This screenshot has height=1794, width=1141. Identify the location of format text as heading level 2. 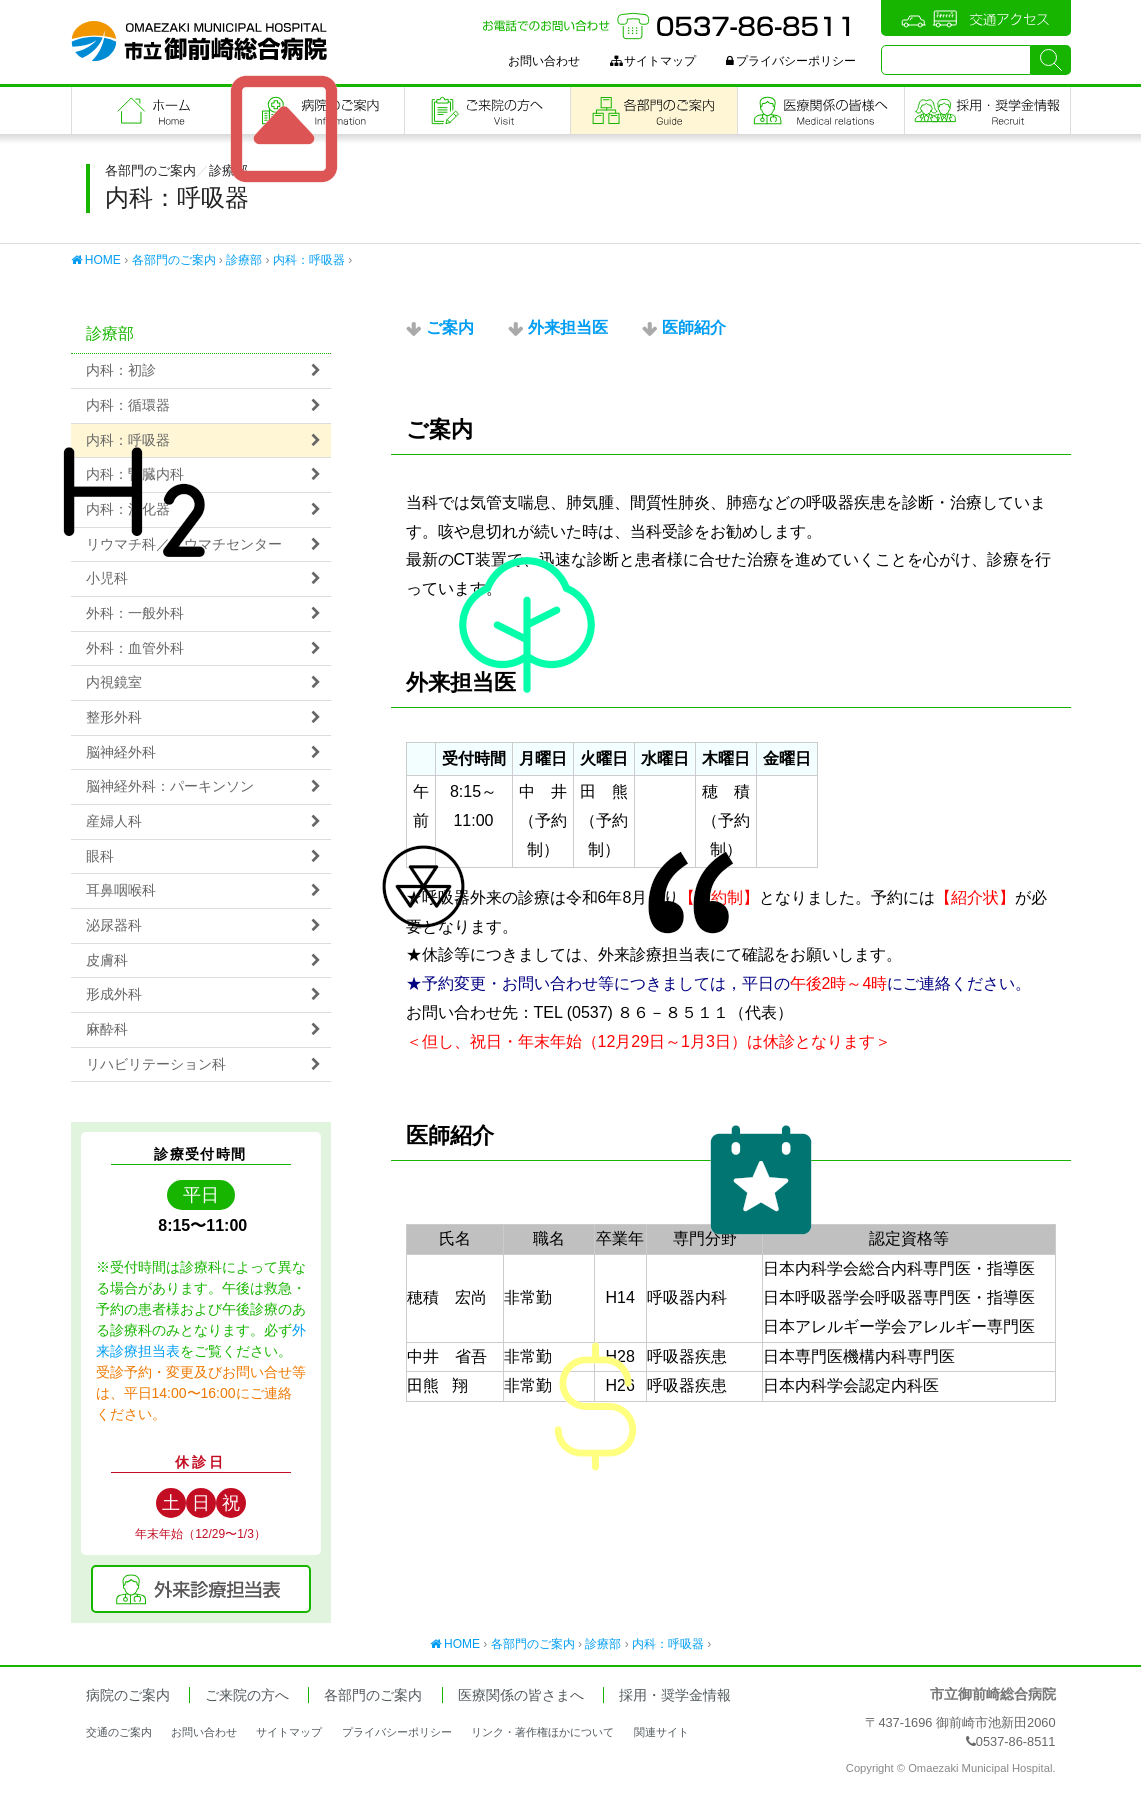
(126, 499).